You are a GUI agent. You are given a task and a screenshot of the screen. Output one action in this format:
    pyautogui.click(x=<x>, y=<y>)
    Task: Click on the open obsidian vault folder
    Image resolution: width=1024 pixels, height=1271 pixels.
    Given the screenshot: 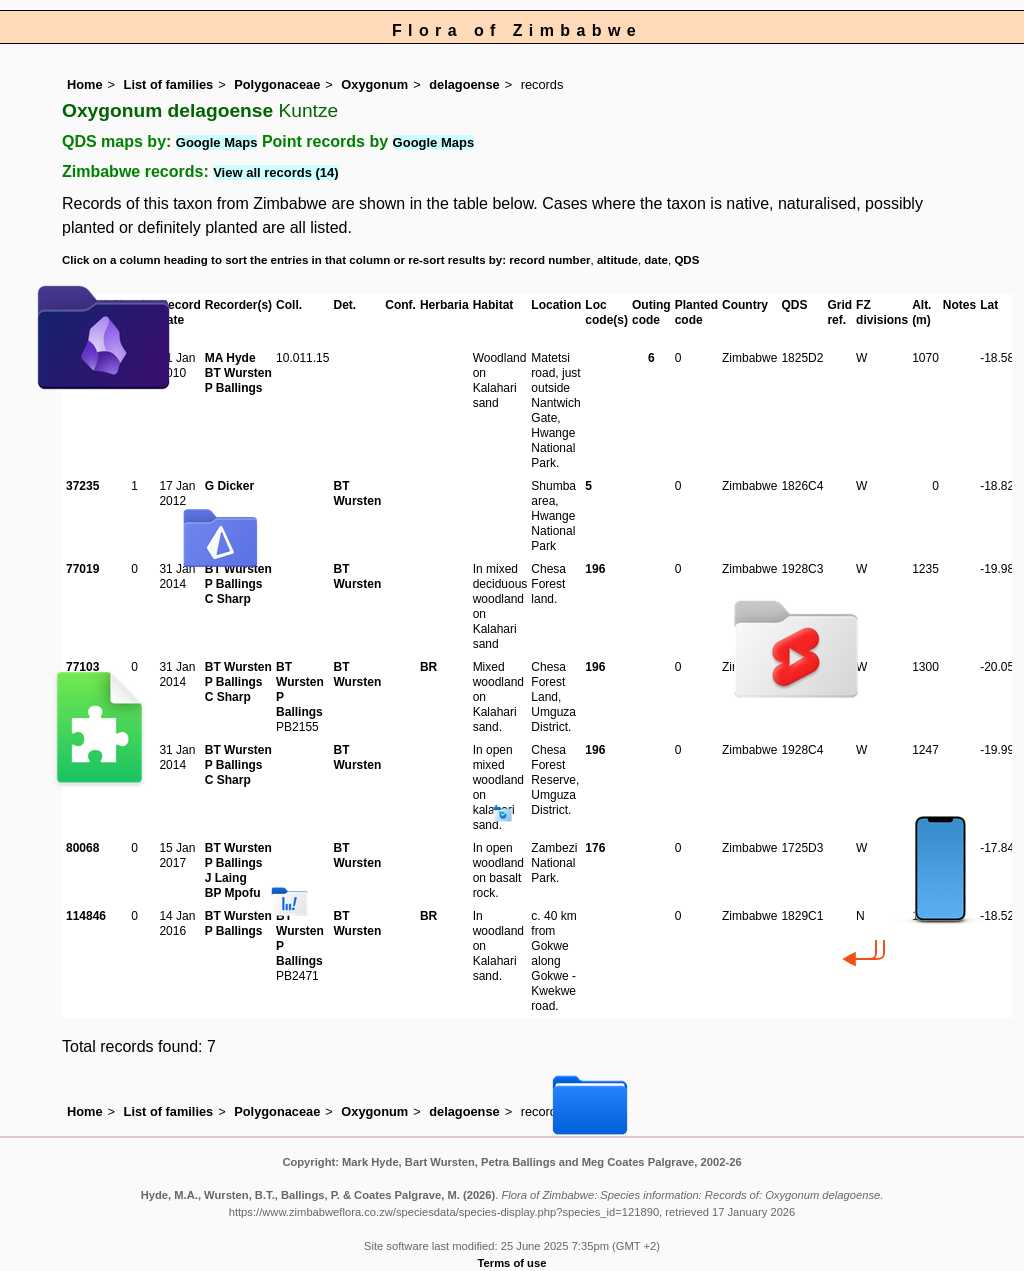 What is the action you would take?
    pyautogui.click(x=103, y=341)
    